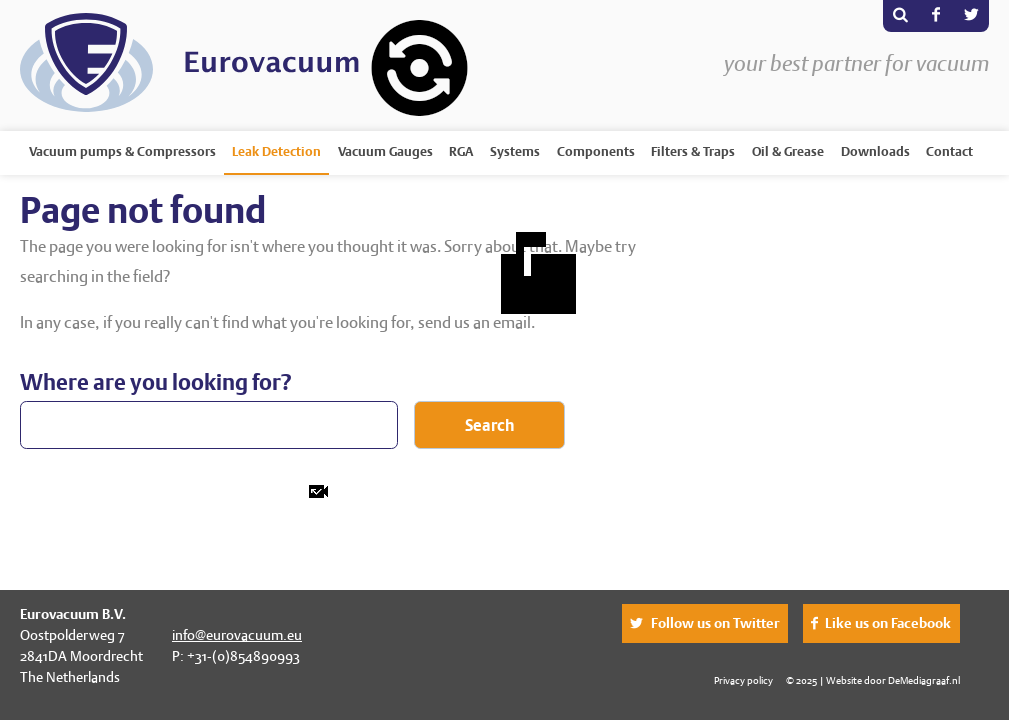 Image resolution: width=1009 pixels, height=720 pixels. What do you see at coordinates (538, 276) in the screenshot?
I see `indicates unread mail in your mailbox` at bounding box center [538, 276].